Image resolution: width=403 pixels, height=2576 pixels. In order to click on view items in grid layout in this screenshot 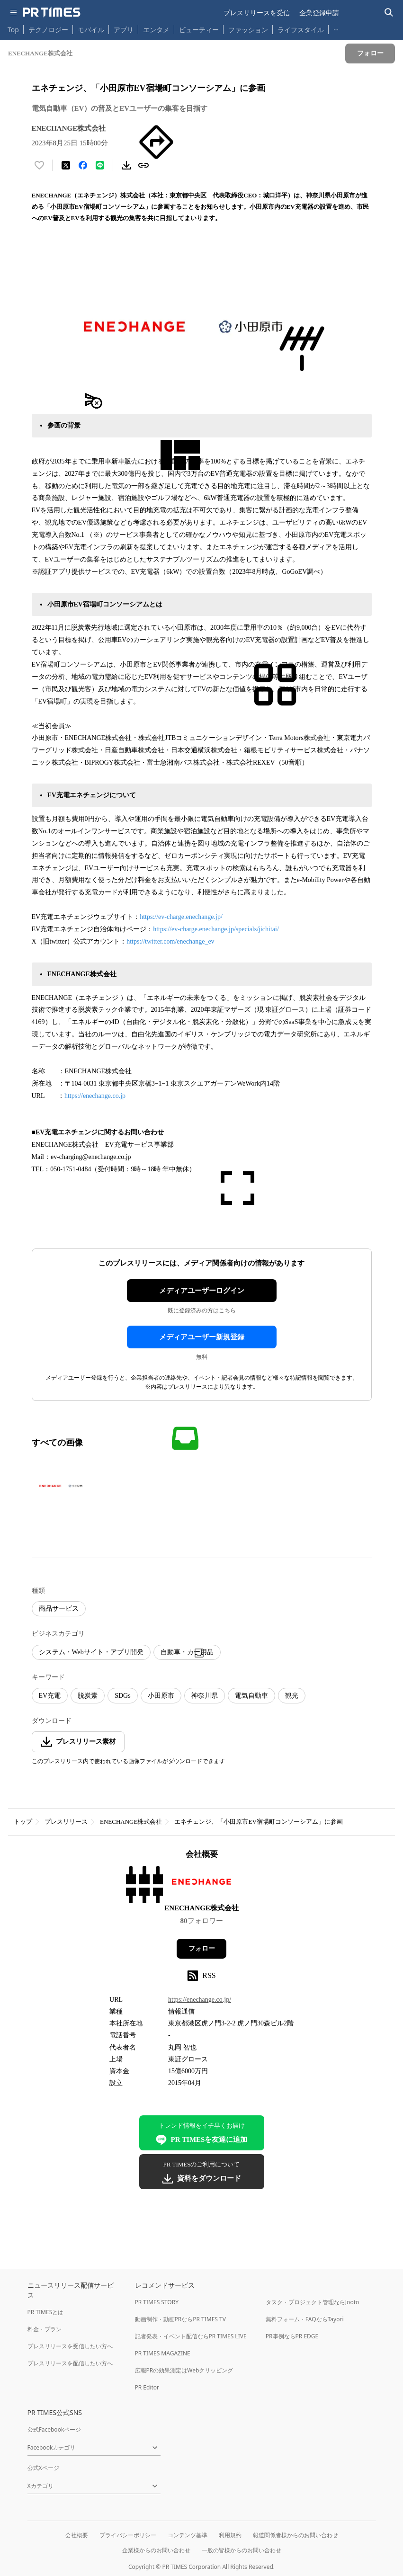, I will do `click(275, 685)`.